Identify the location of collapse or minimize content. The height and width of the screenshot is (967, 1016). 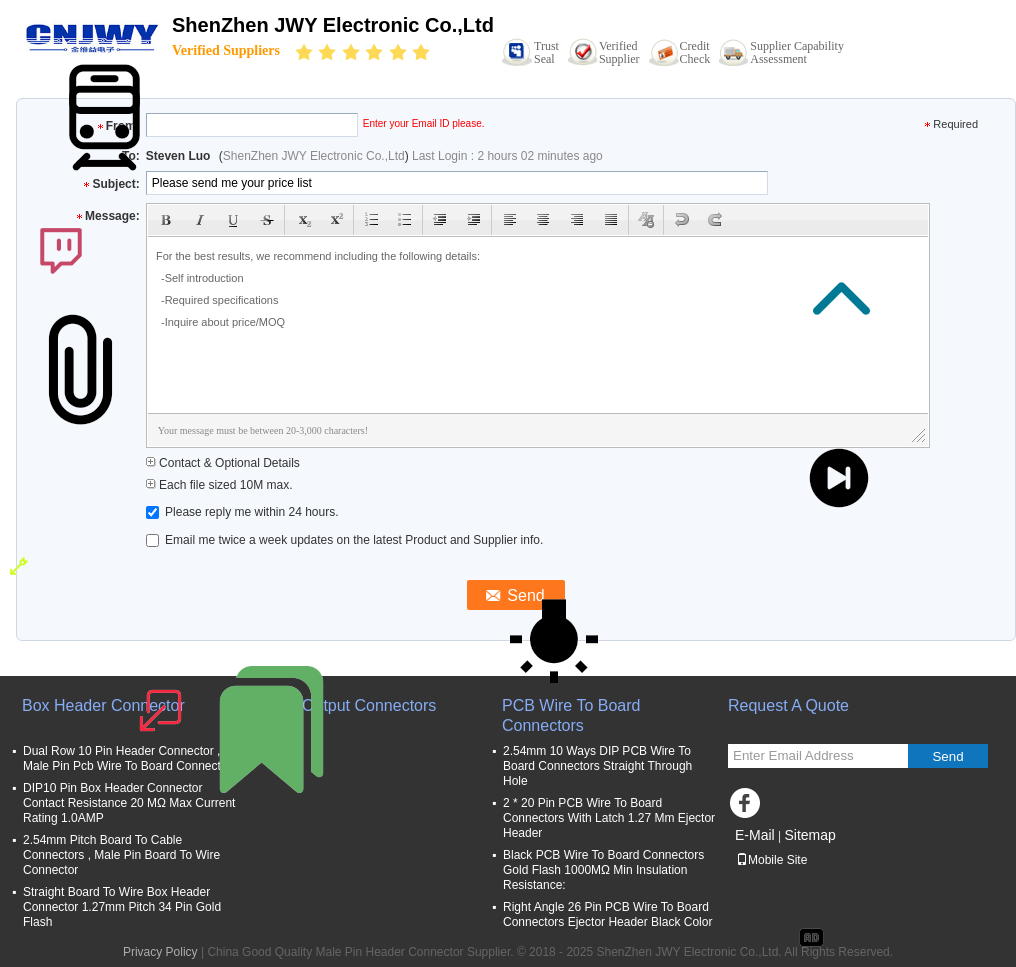
(160, 710).